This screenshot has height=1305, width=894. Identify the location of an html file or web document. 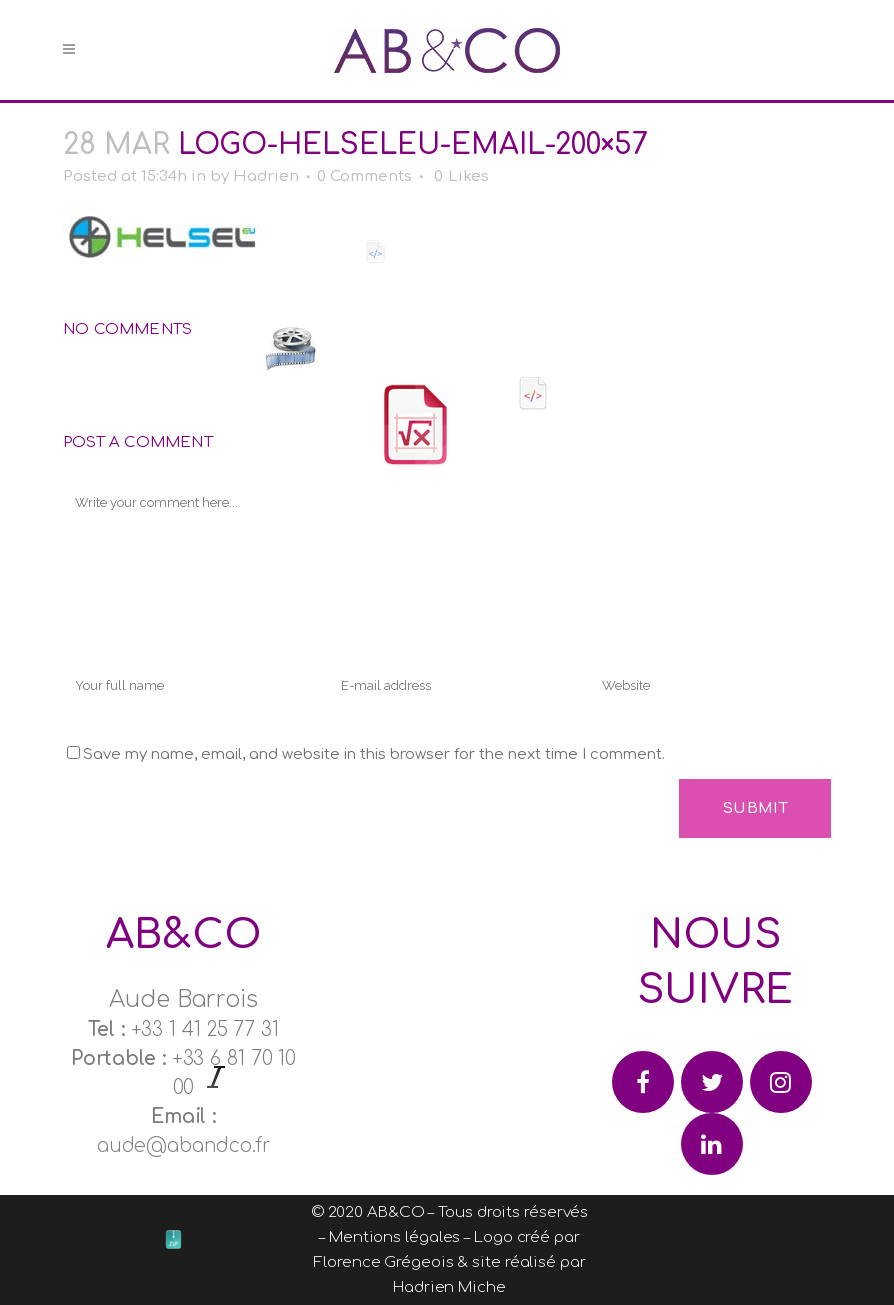
(375, 251).